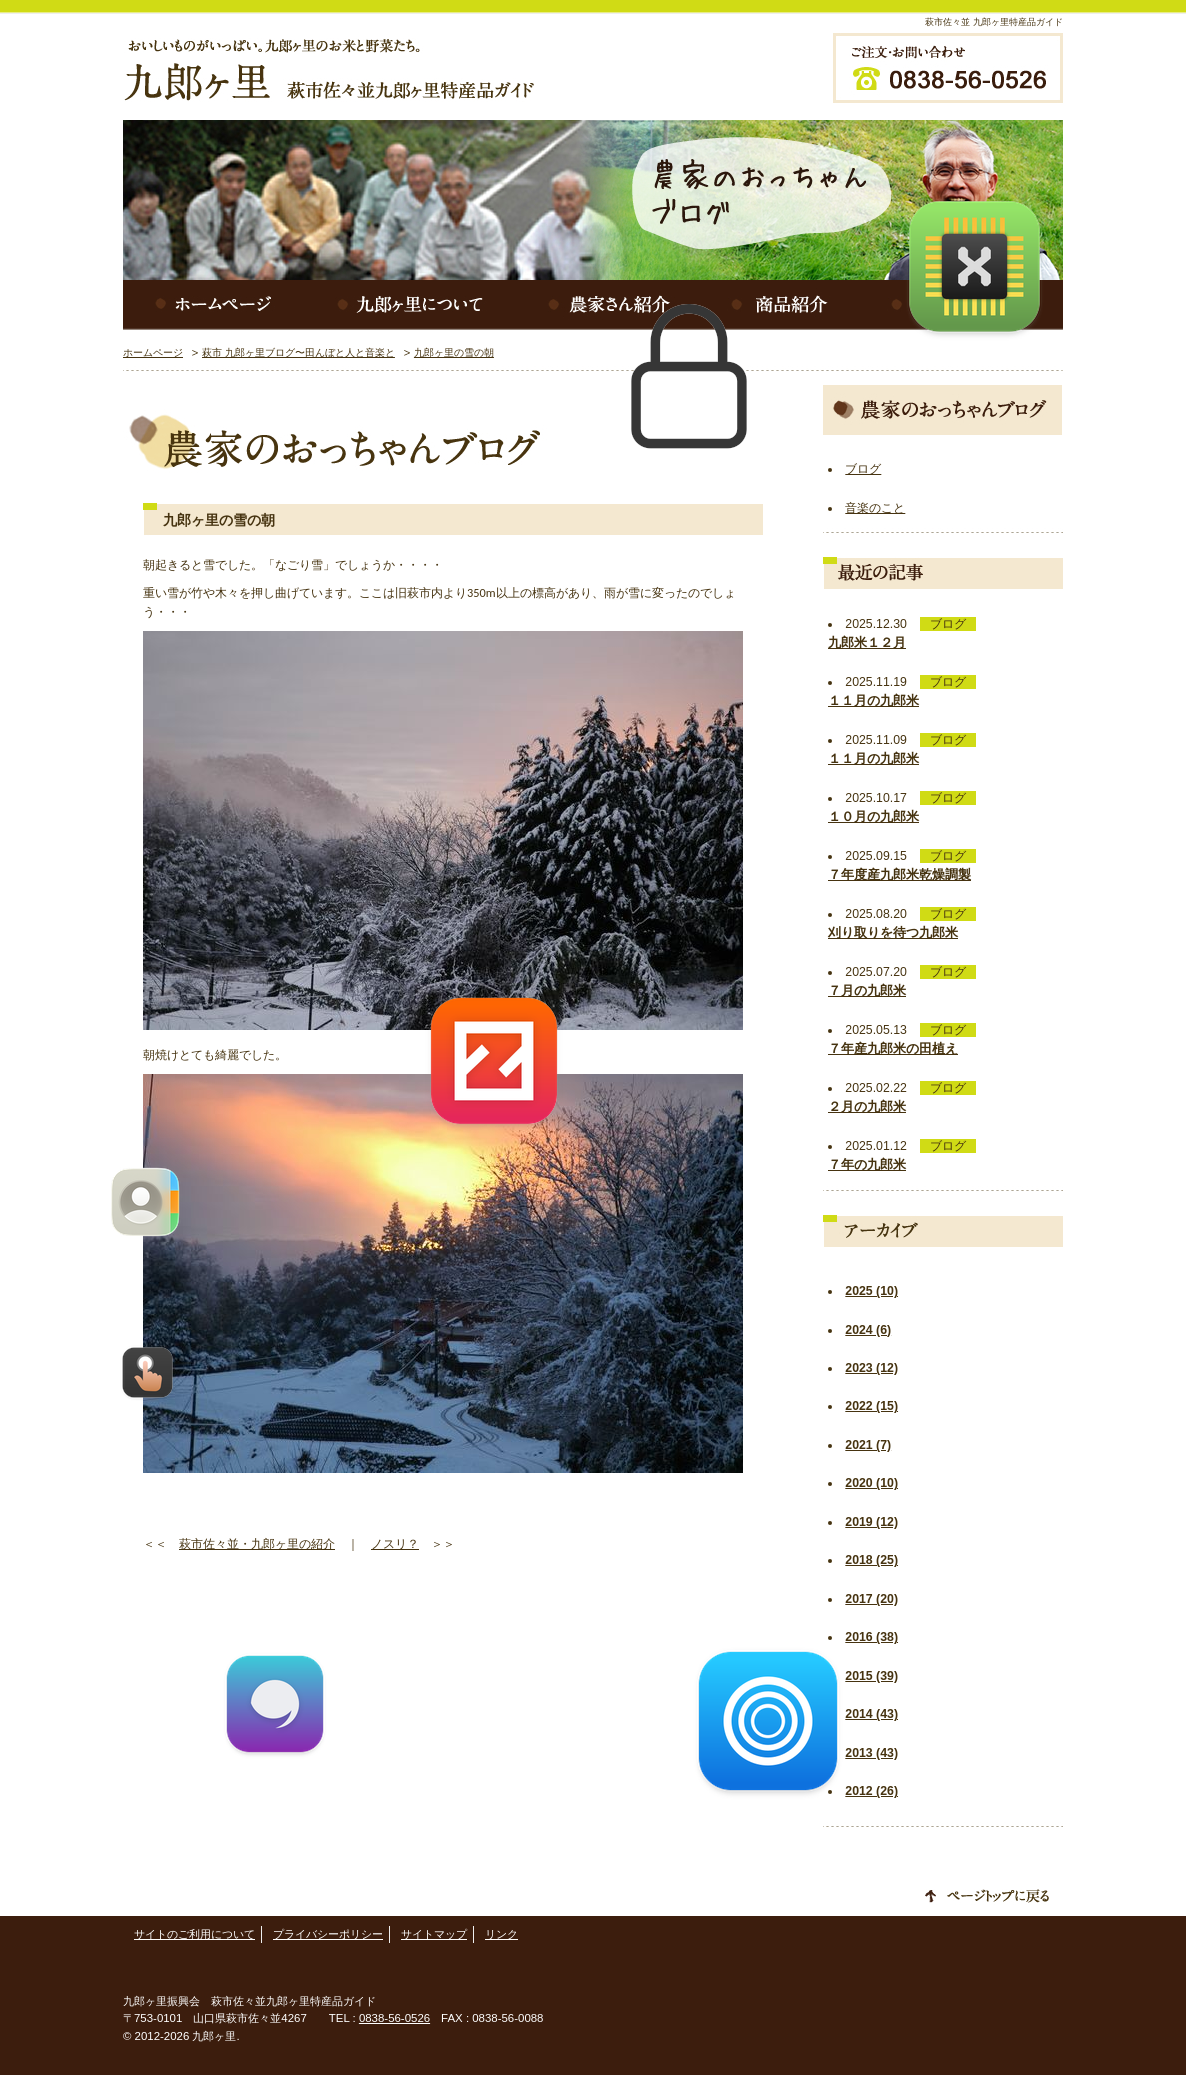  I want to click on open zen browser (twilight variant), so click(768, 1721).